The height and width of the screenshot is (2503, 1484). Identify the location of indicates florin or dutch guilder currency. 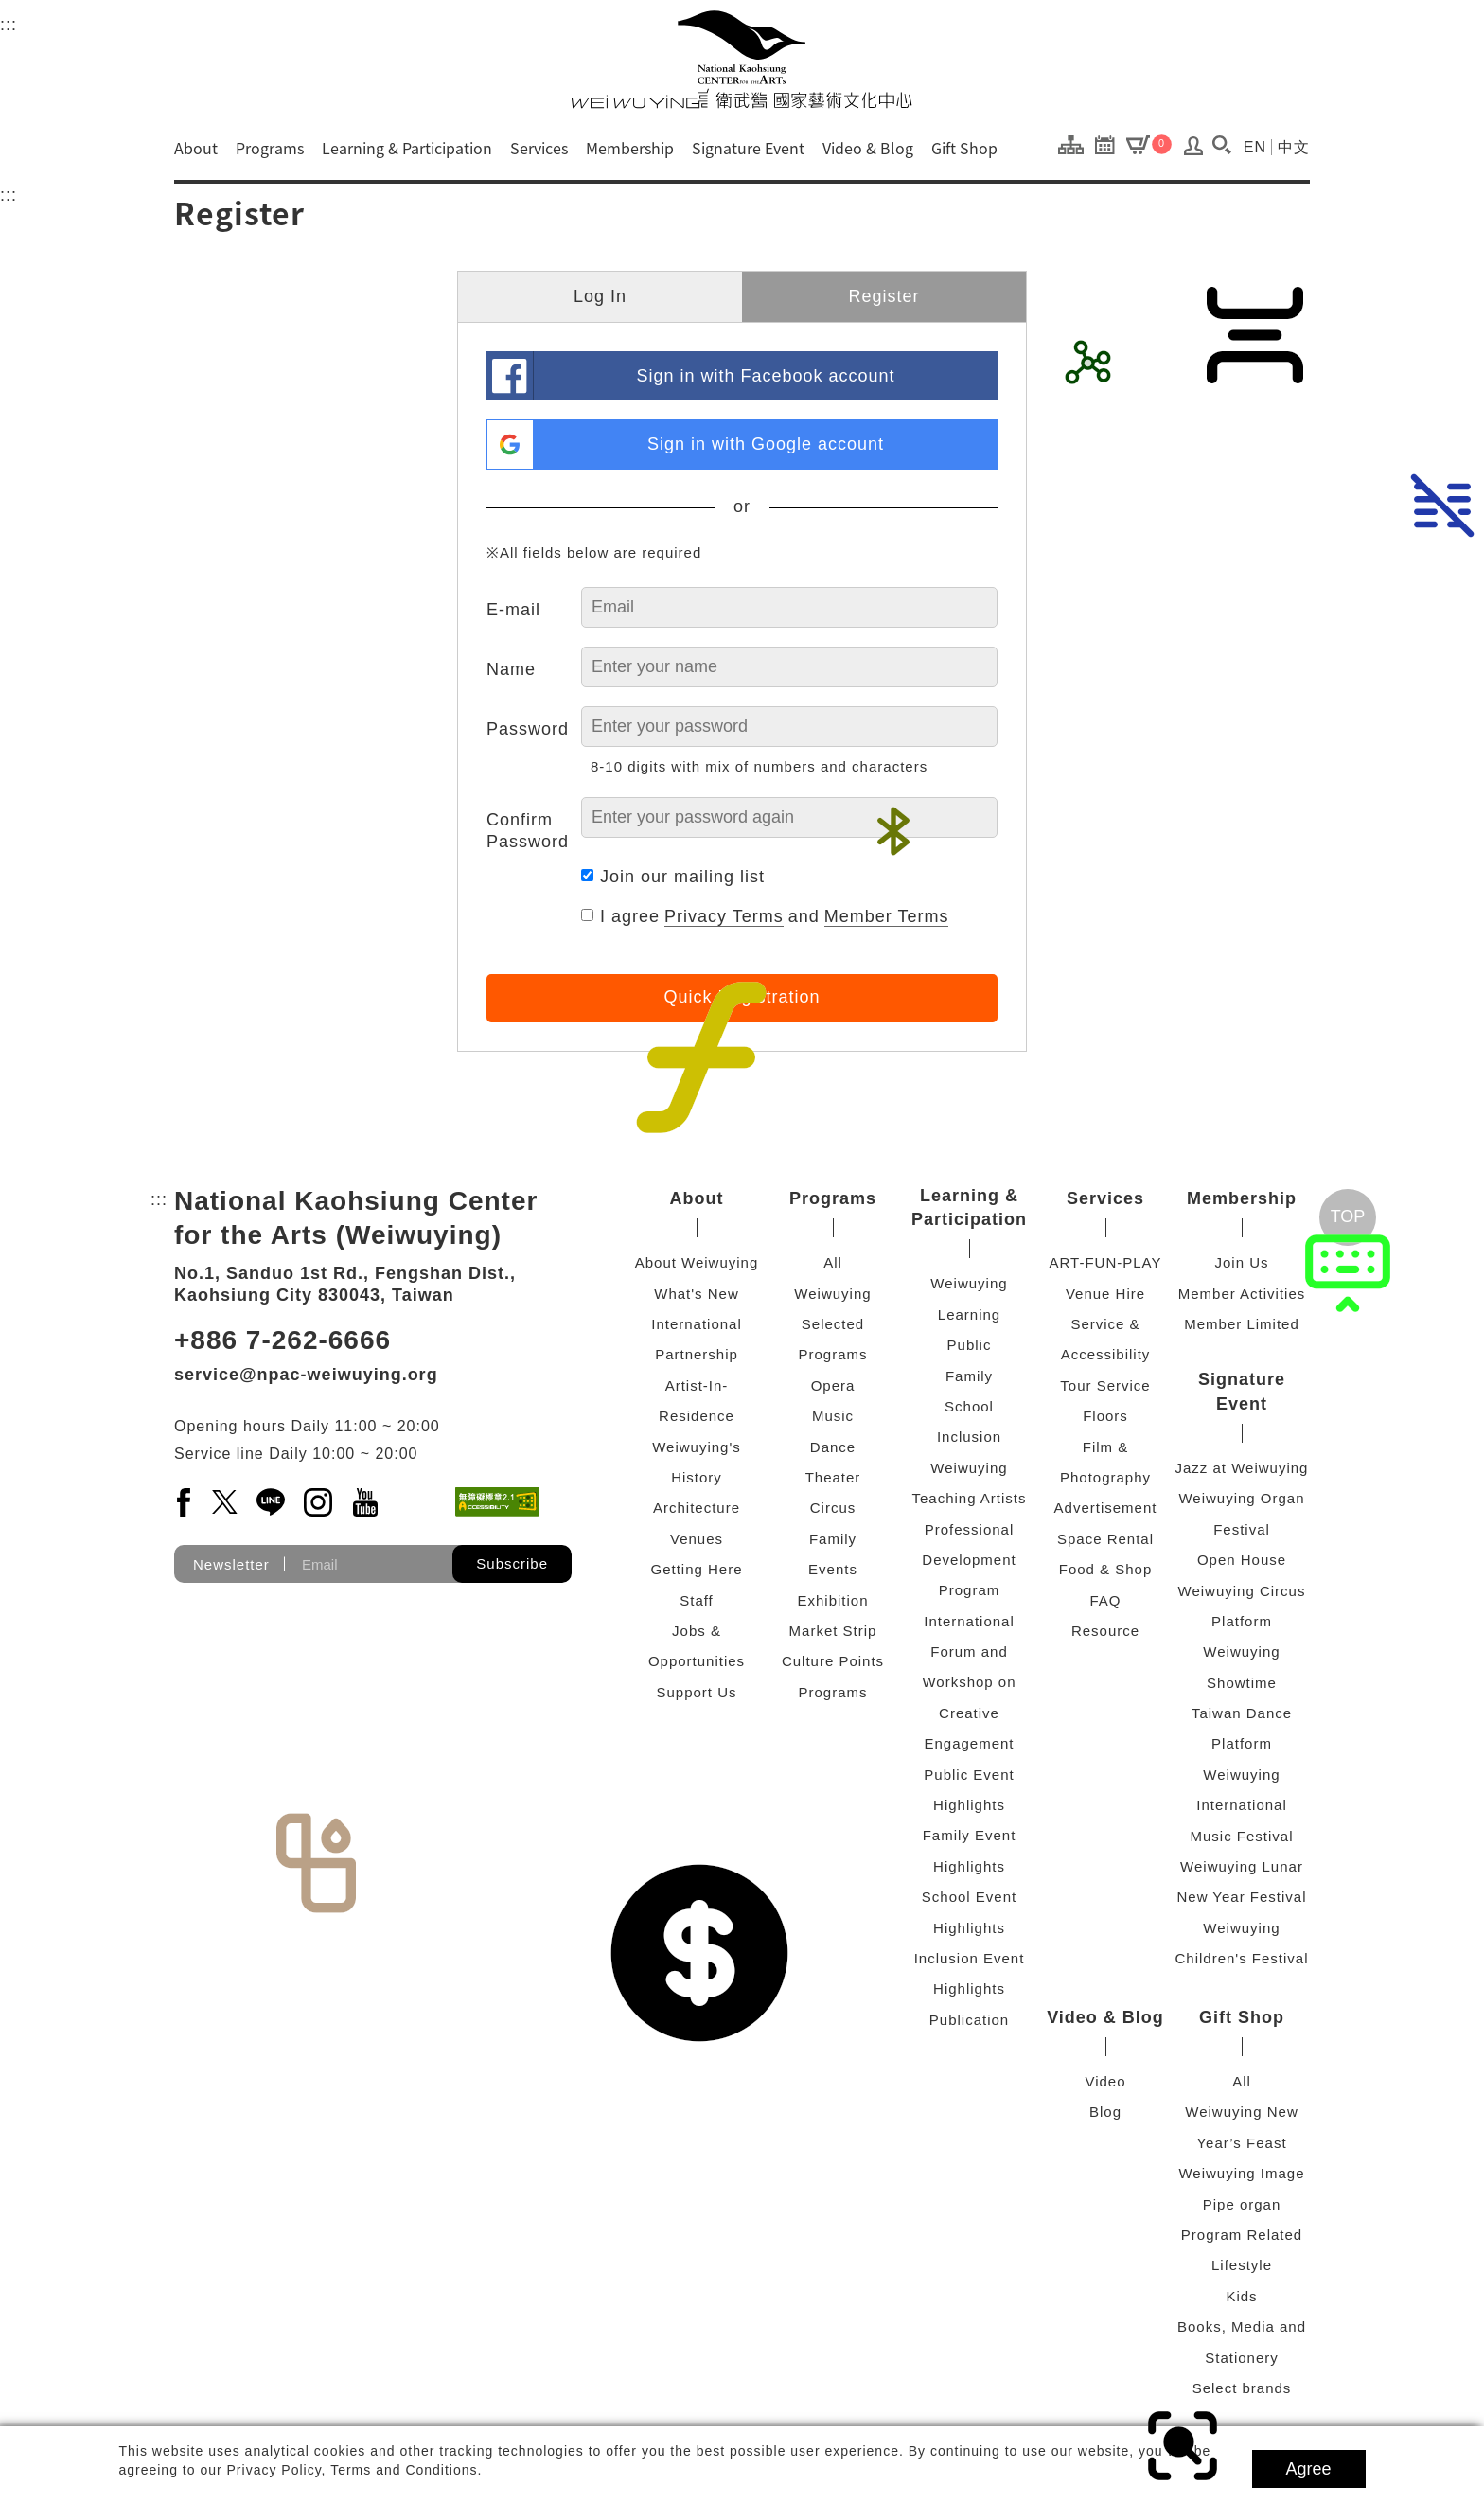
(701, 1057).